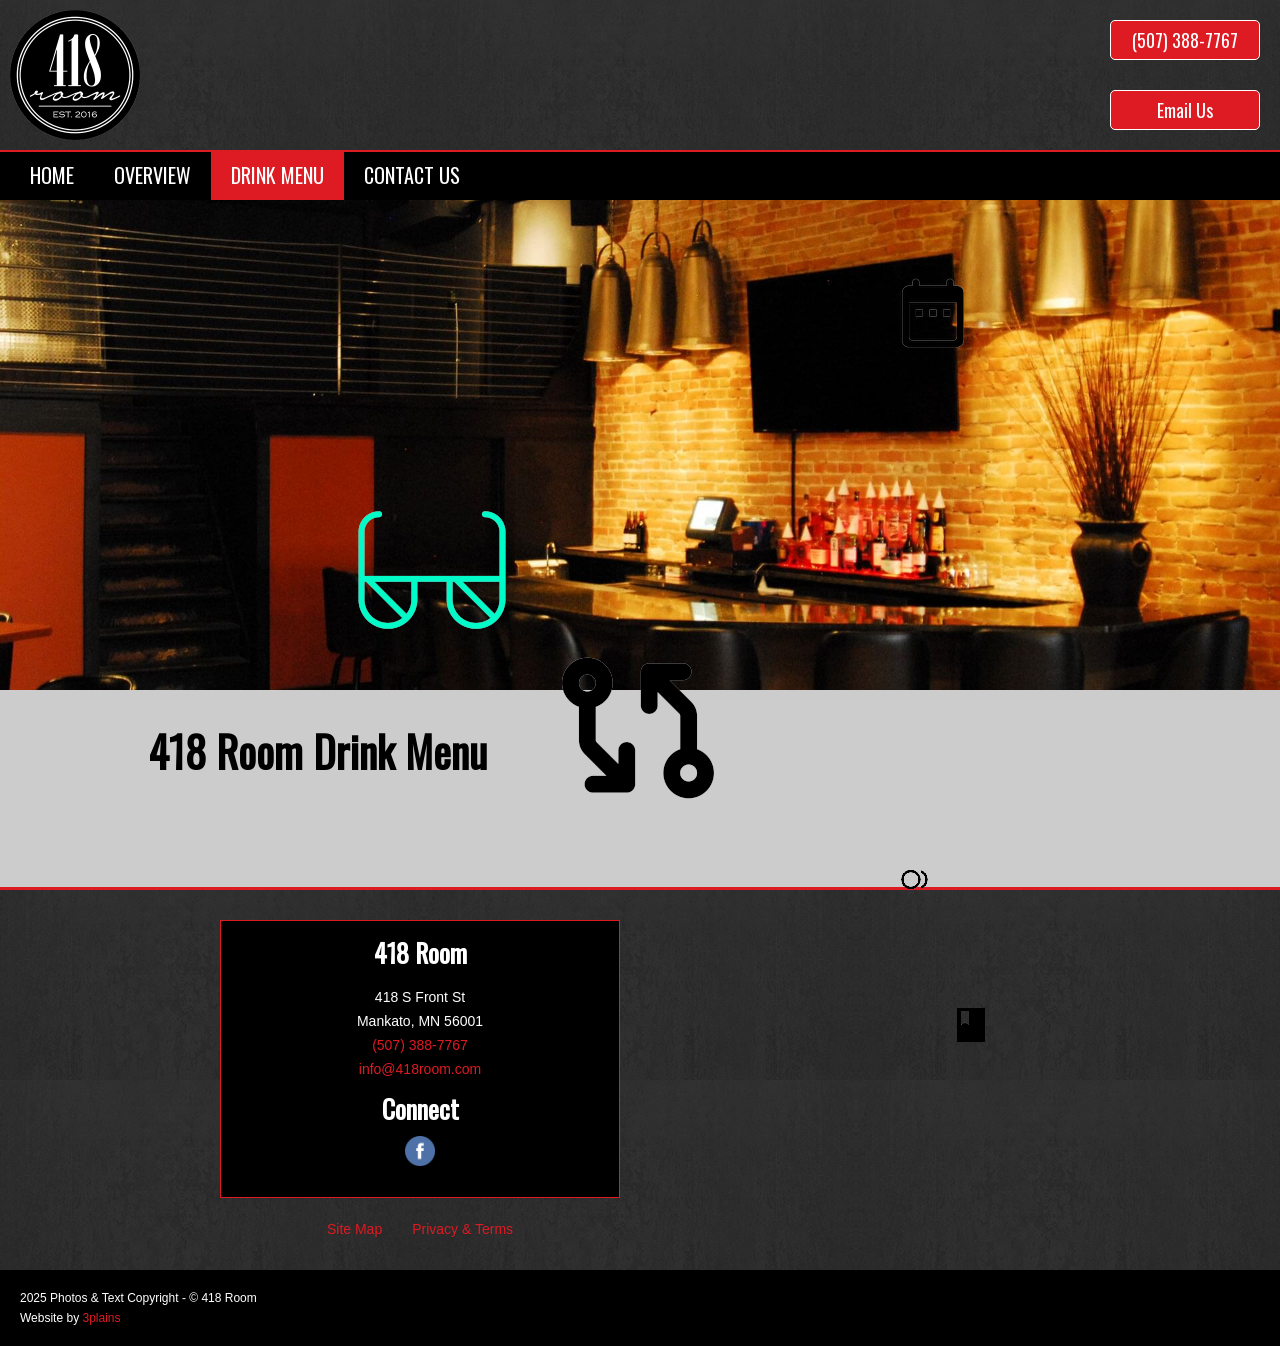  Describe the element at coordinates (638, 728) in the screenshot. I see `view code differences between branches` at that location.